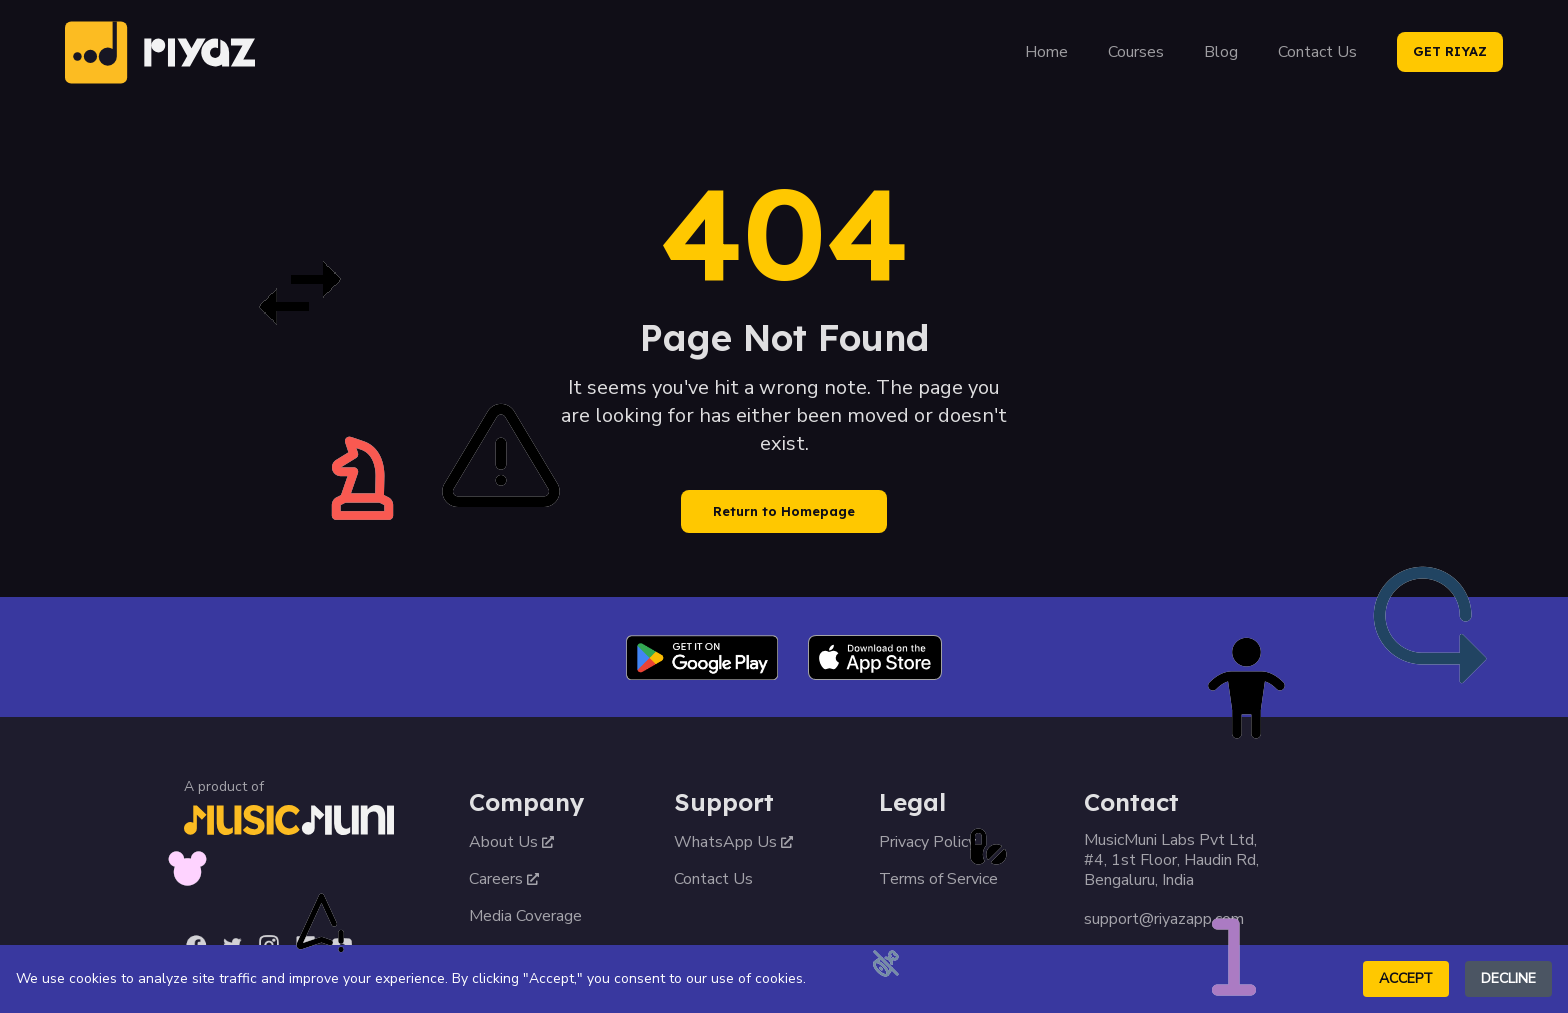 The height and width of the screenshot is (1013, 1568). What do you see at coordinates (1428, 621) in the screenshot?
I see `repeat or iterate through items` at bounding box center [1428, 621].